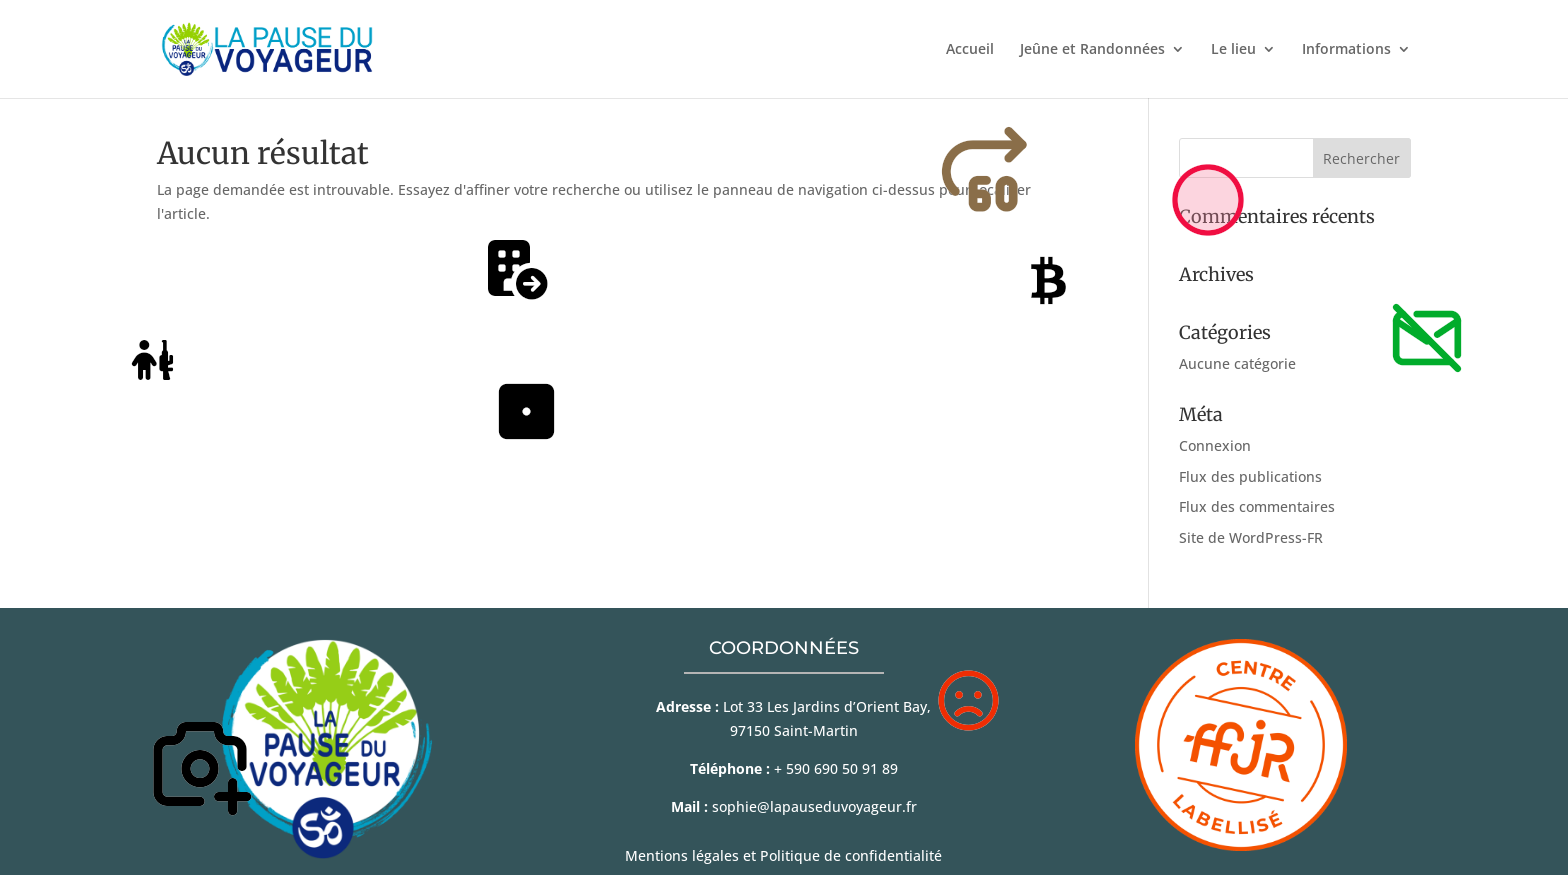  What do you see at coordinates (1427, 338) in the screenshot?
I see `email notifications disabled` at bounding box center [1427, 338].